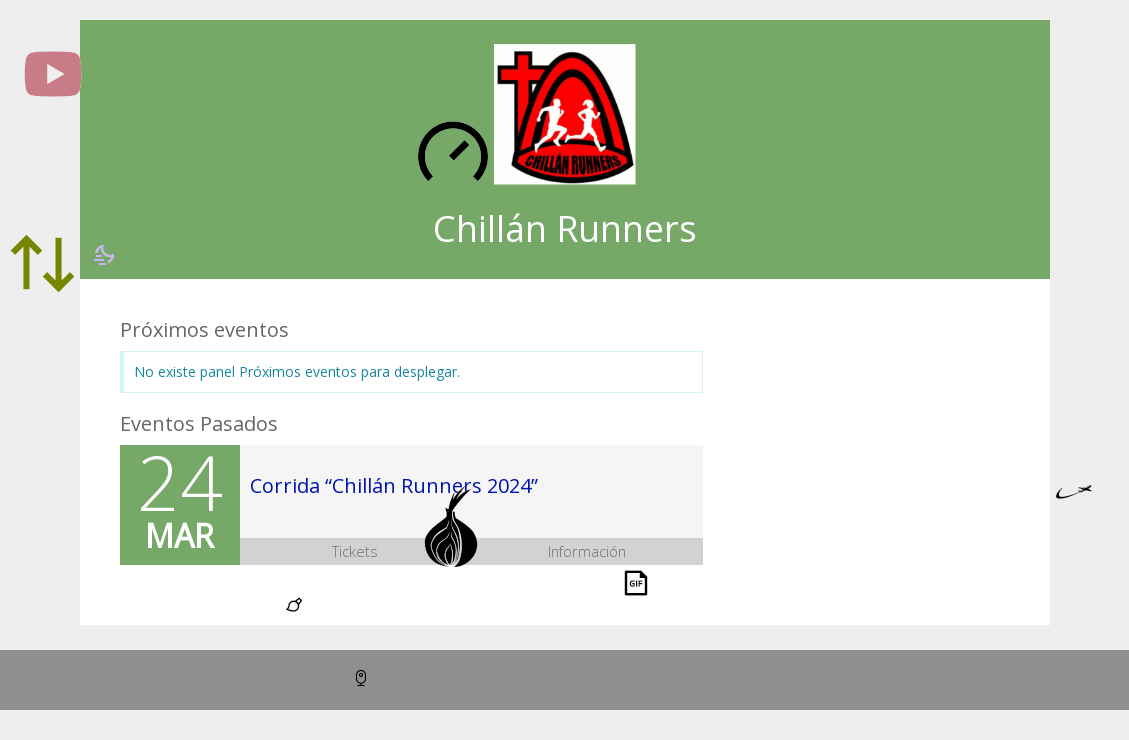  Describe the element at coordinates (42, 263) in the screenshot. I see `sort items in ascending or descending order` at that location.